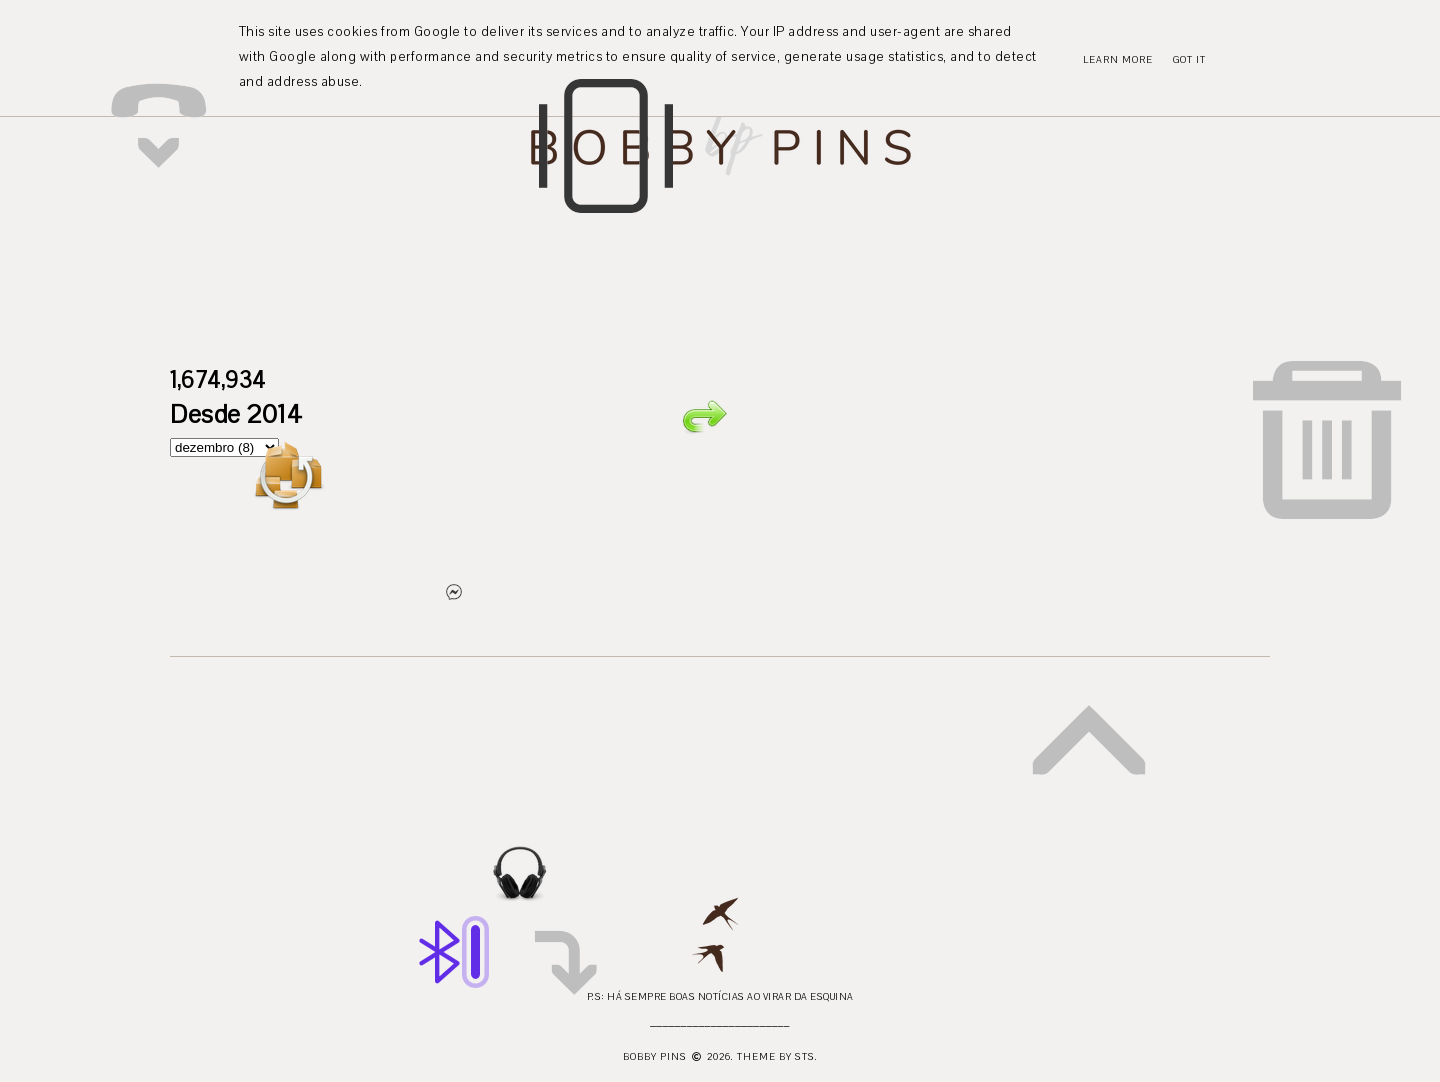 This screenshot has height=1082, width=1440. Describe the element at coordinates (1332, 440) in the screenshot. I see `delete selected item` at that location.